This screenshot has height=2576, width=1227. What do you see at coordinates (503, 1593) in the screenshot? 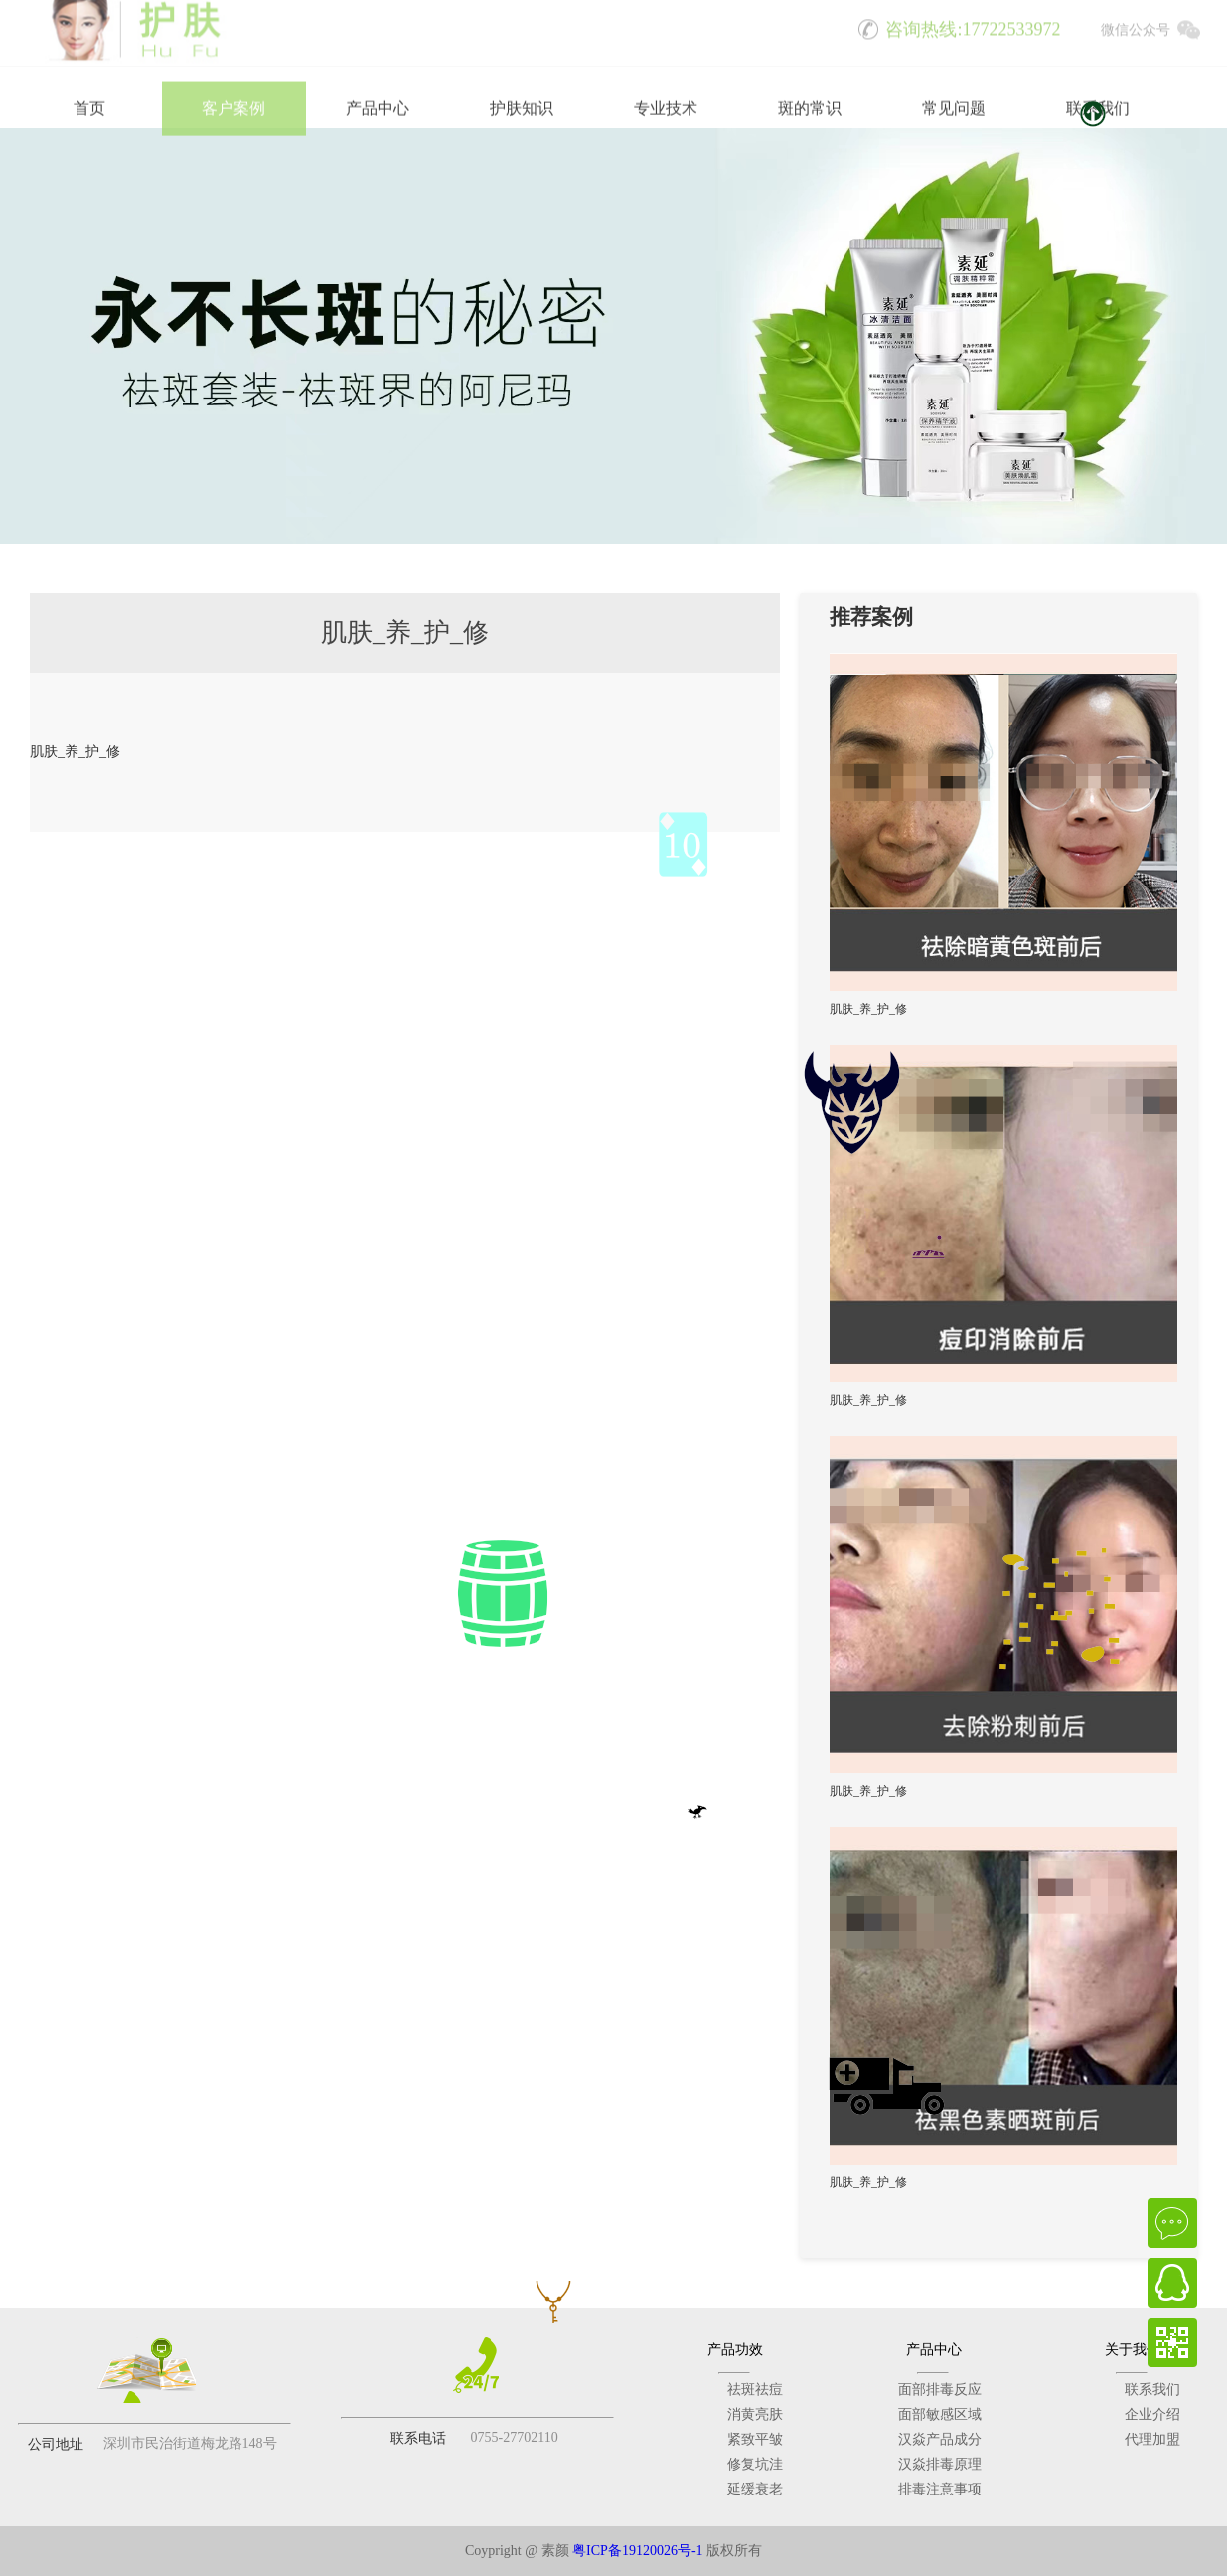
I see `inventory item representing storage or containers` at bounding box center [503, 1593].